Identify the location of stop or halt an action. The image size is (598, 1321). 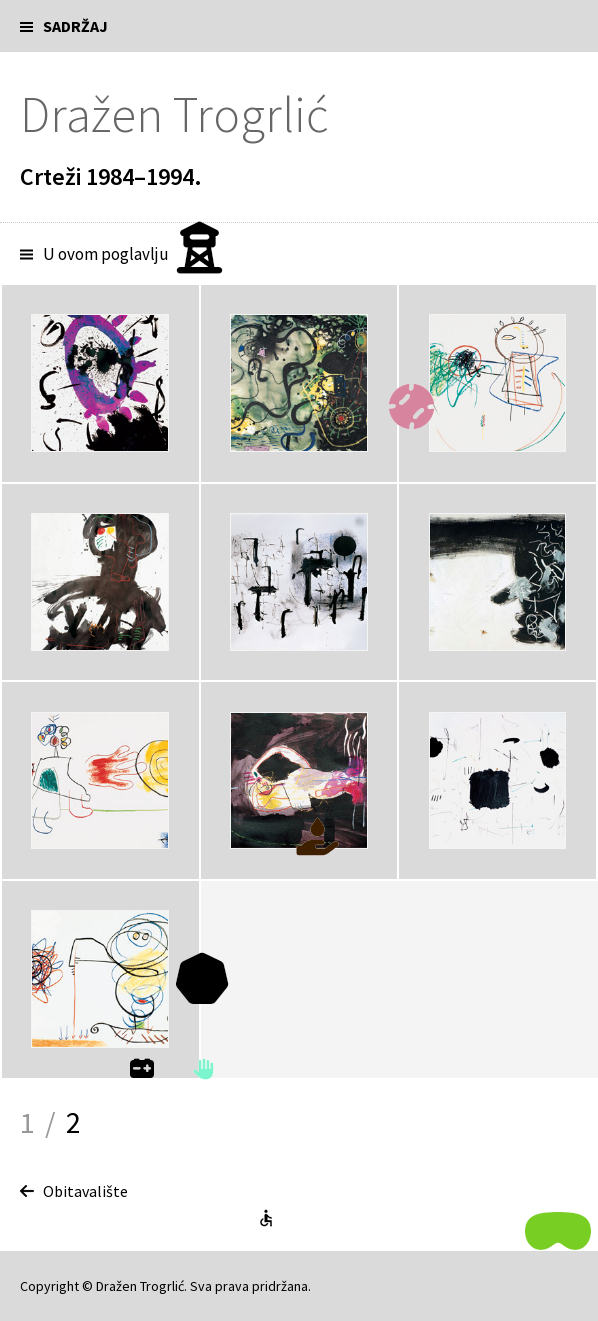
(204, 1069).